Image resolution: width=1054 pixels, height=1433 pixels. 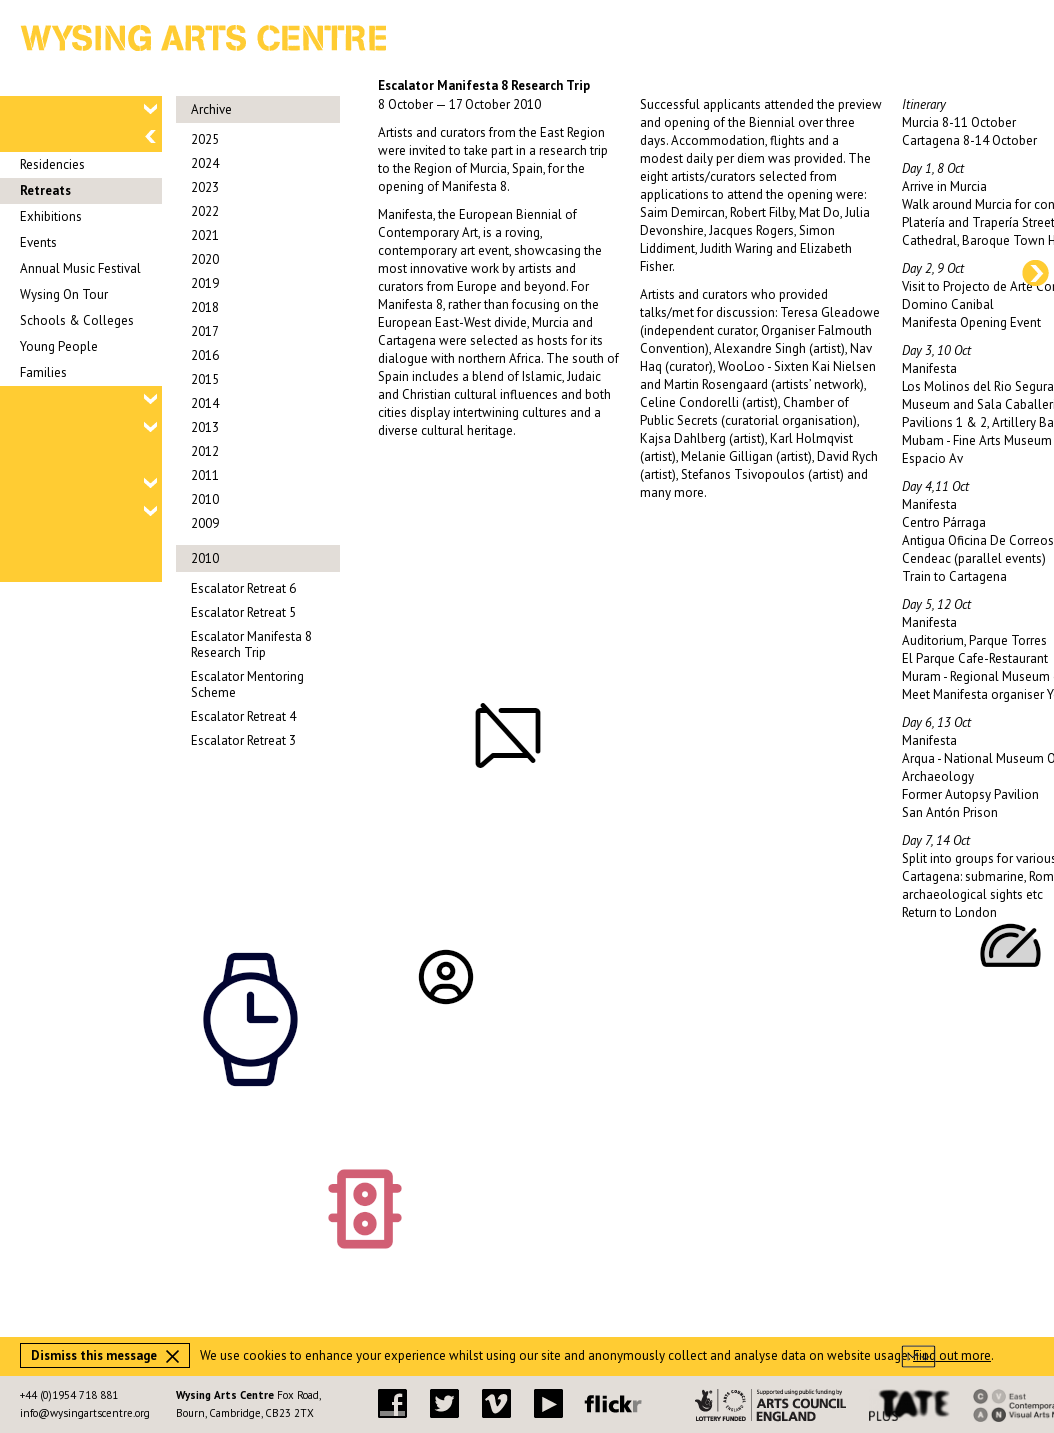 I want to click on view speed or performance metrics, so click(x=1010, y=947).